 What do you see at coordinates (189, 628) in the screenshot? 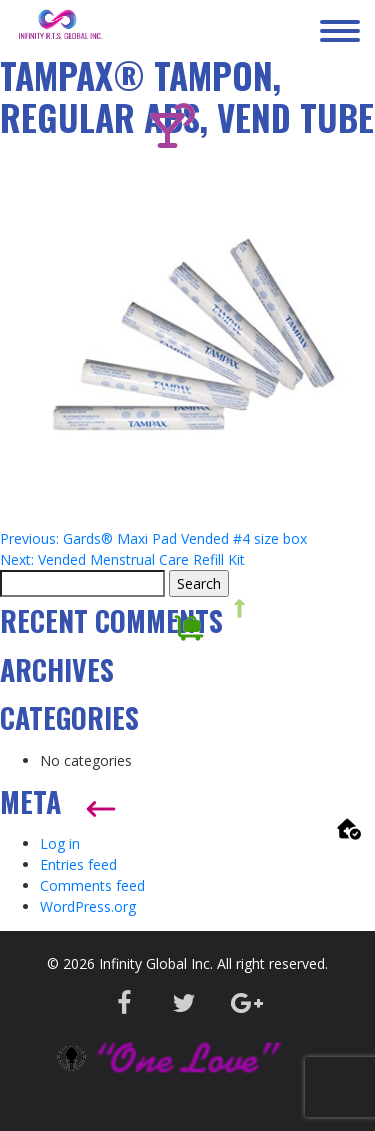
I see `luggage cart or baggage trolley` at bounding box center [189, 628].